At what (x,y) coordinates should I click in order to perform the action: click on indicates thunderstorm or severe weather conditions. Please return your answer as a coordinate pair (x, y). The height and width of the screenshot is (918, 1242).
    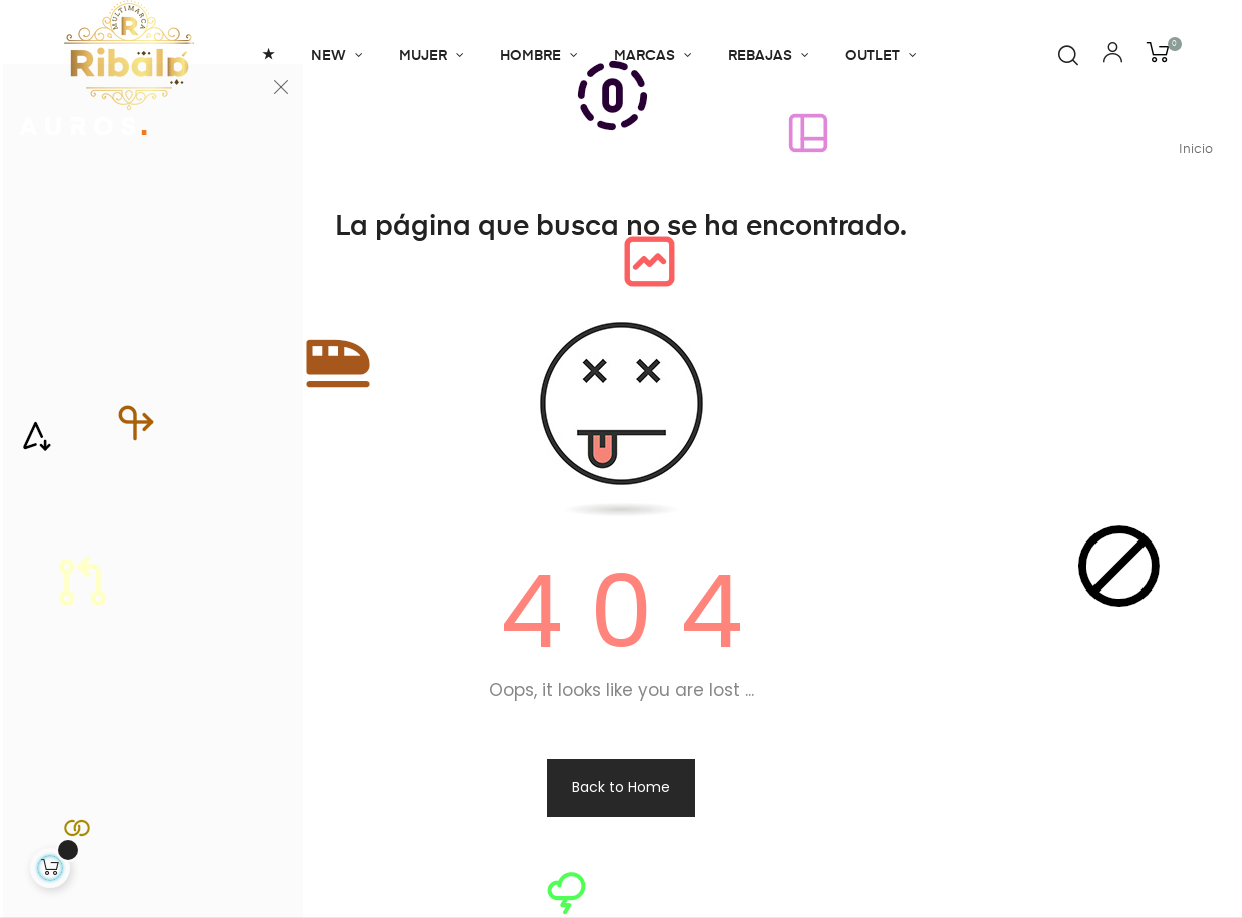
    Looking at the image, I should click on (566, 892).